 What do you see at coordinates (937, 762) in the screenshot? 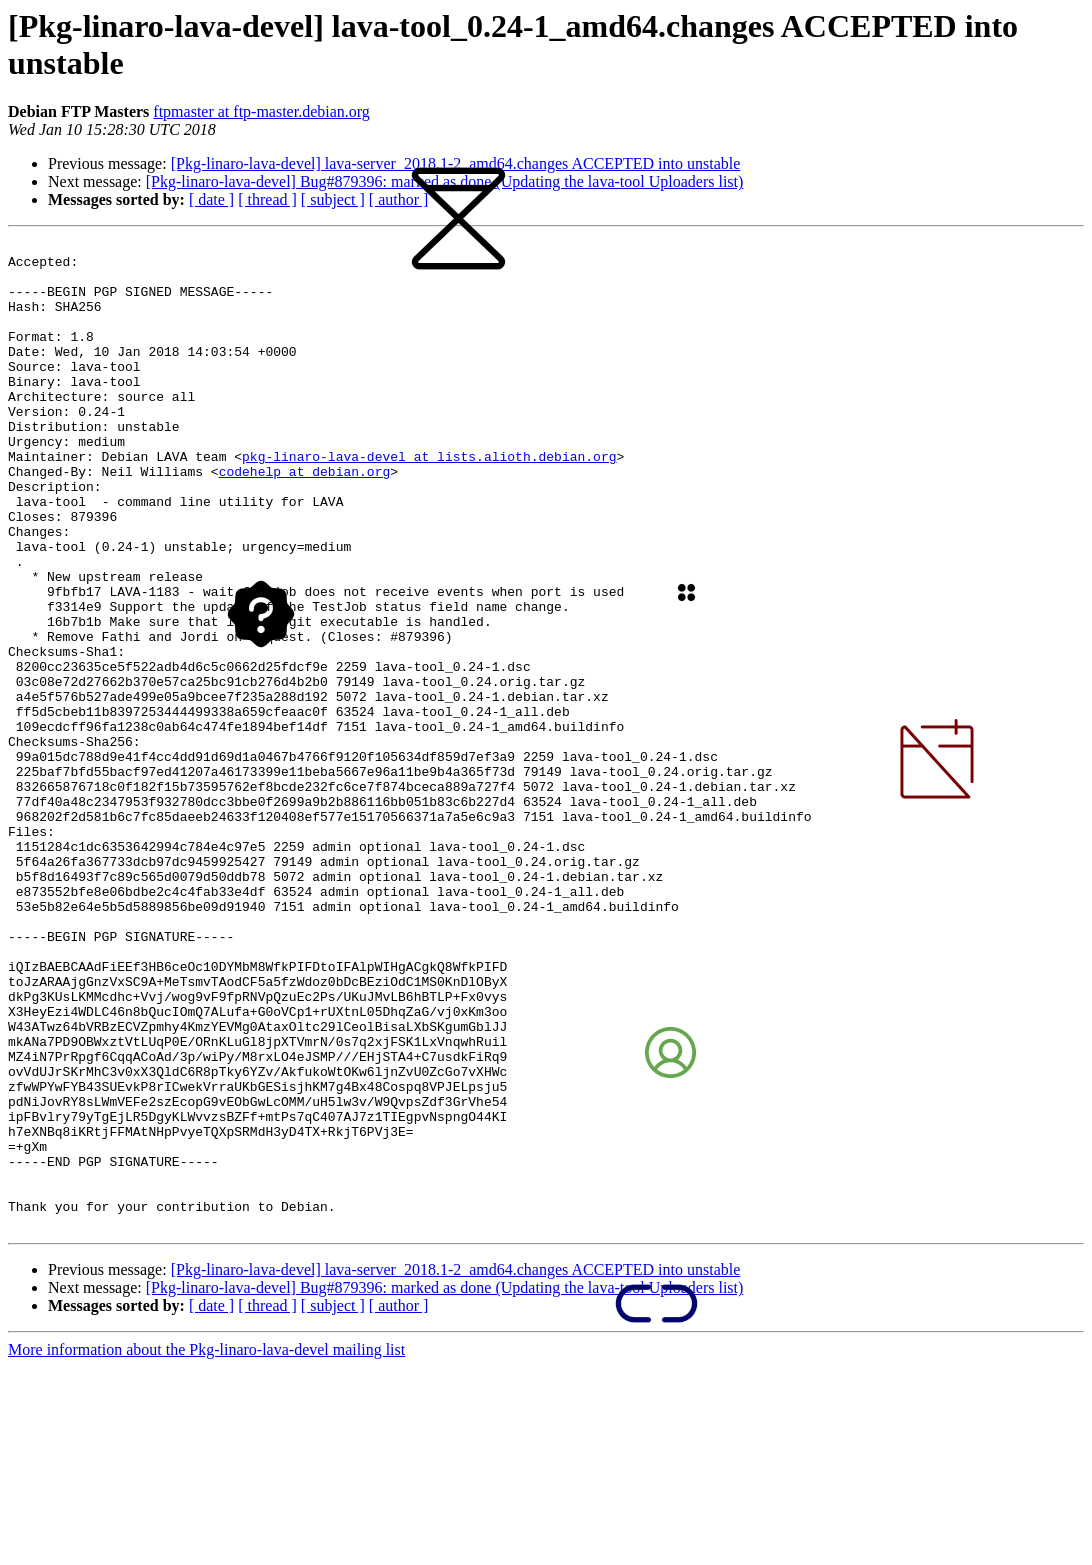
I see `disable calendar or scheduling features` at bounding box center [937, 762].